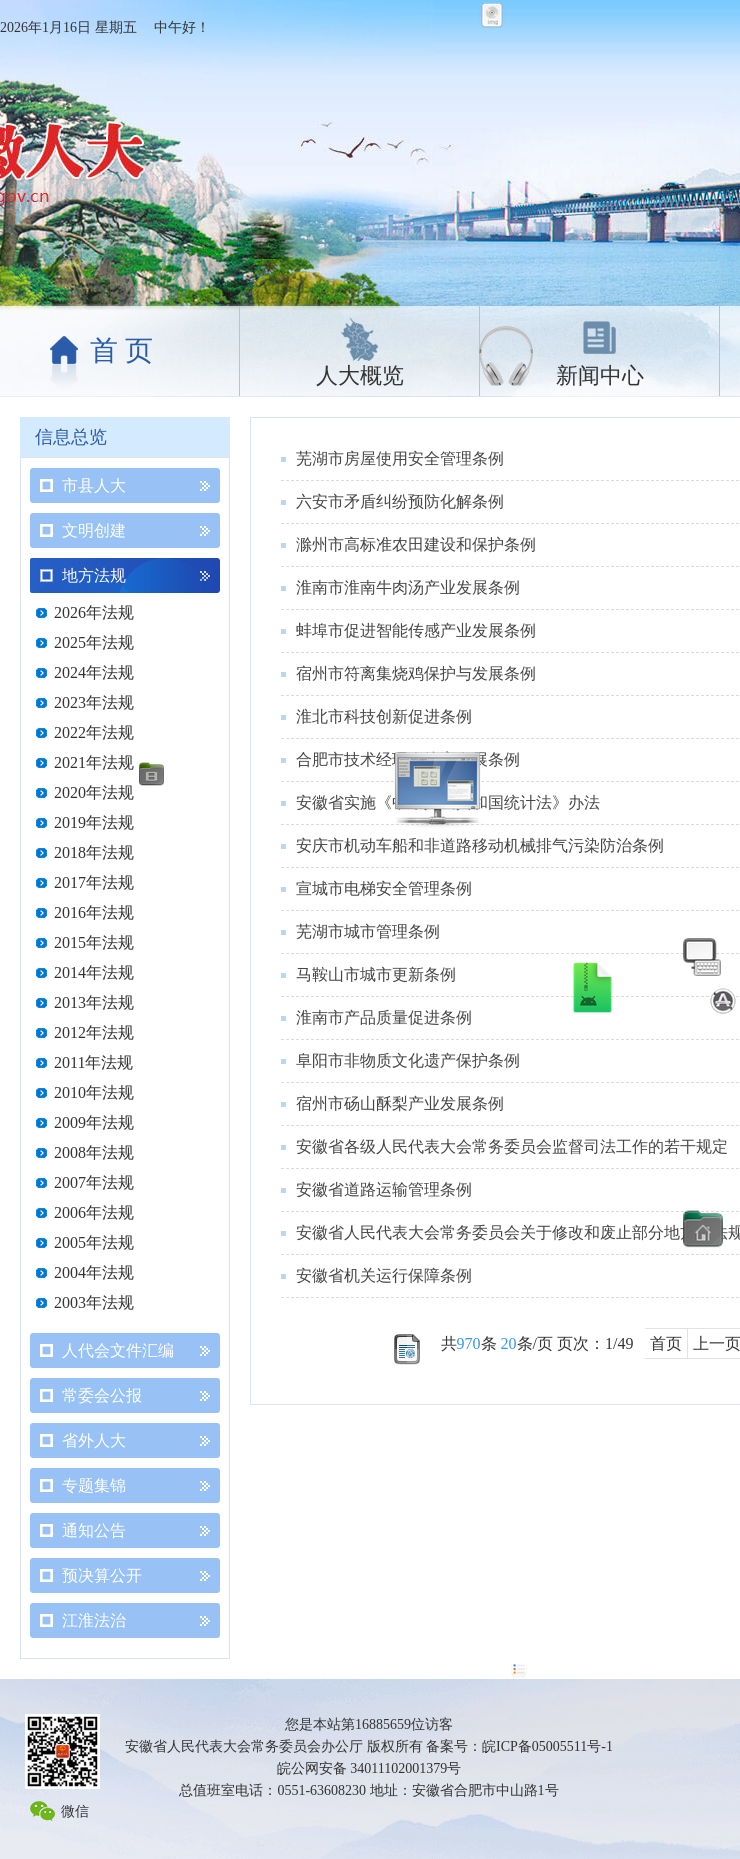 This screenshot has height=1859, width=740. What do you see at coordinates (506, 356) in the screenshot?
I see `bluetooth headphones connected` at bounding box center [506, 356].